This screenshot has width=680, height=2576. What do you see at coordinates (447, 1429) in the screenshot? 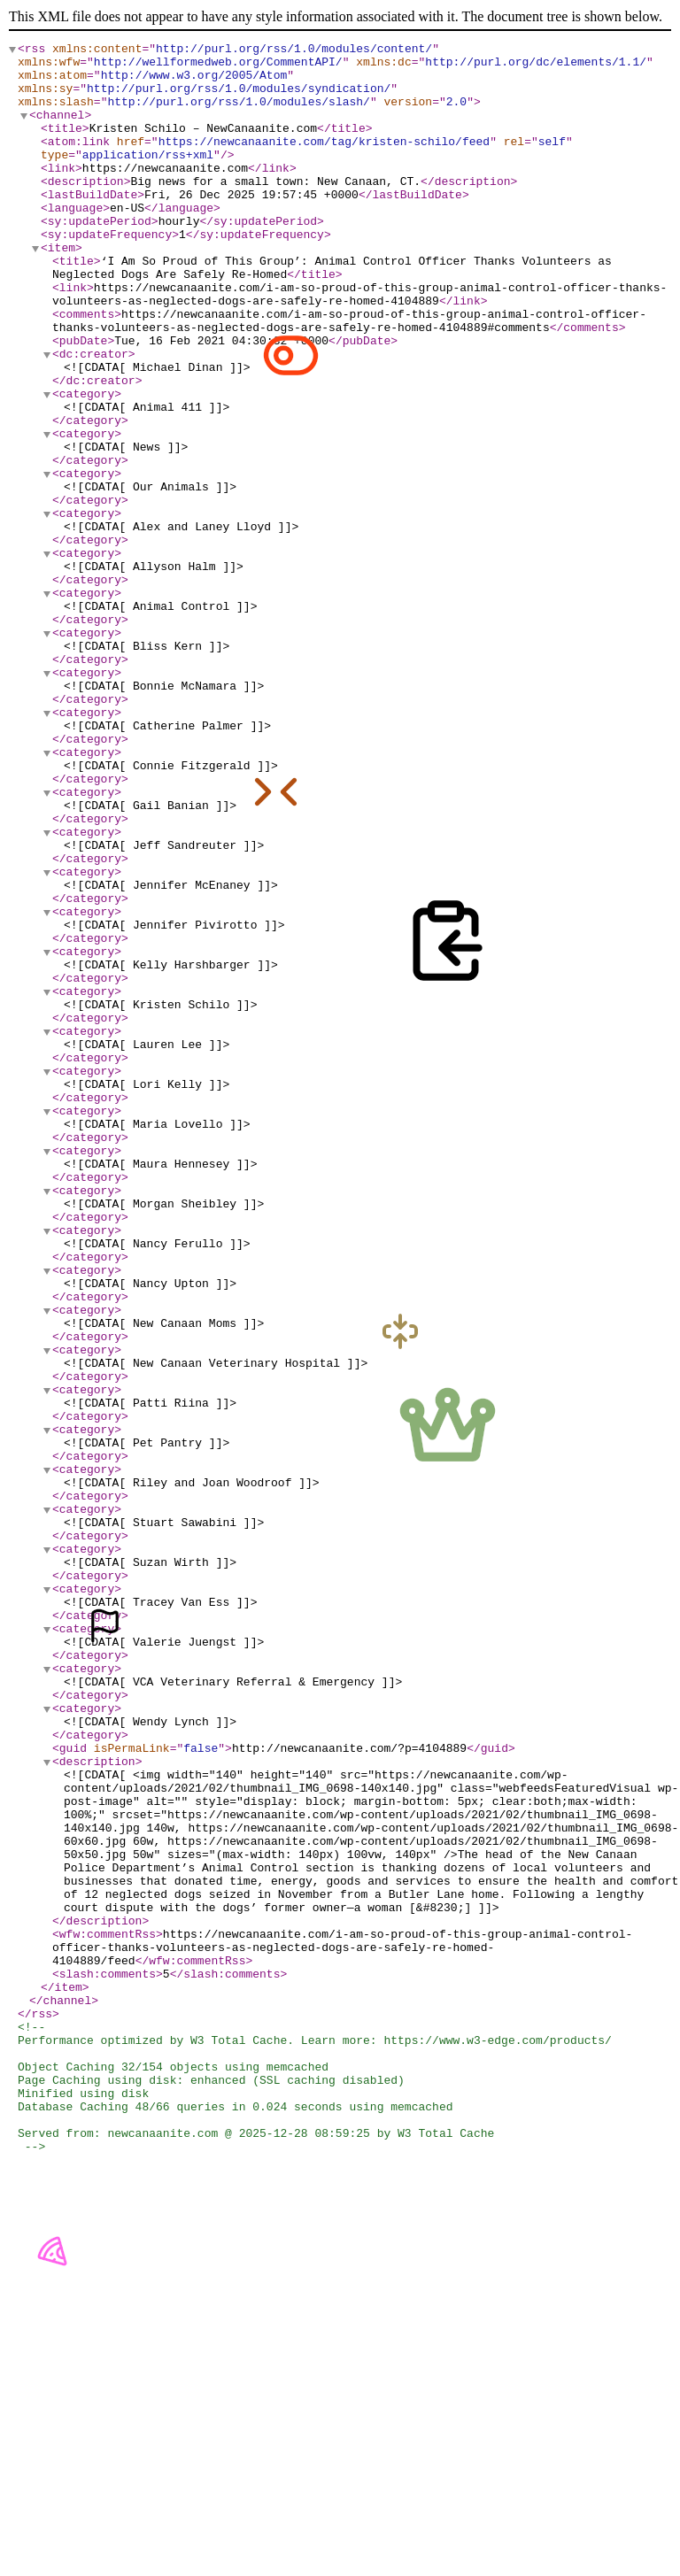
I see `indicates premium or VIP membership status` at bounding box center [447, 1429].